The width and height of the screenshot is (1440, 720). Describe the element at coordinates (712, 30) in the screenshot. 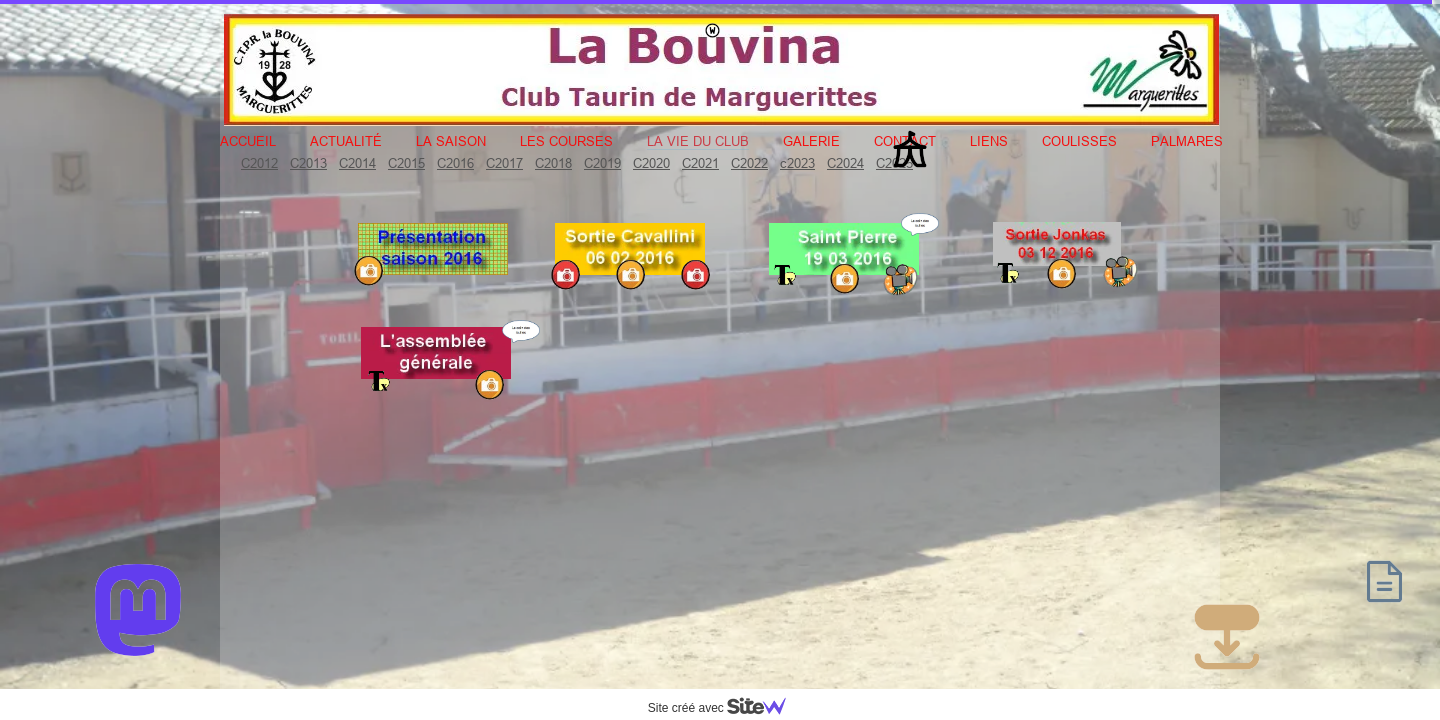

I see `access Wikipedia or wiki-related content` at that location.